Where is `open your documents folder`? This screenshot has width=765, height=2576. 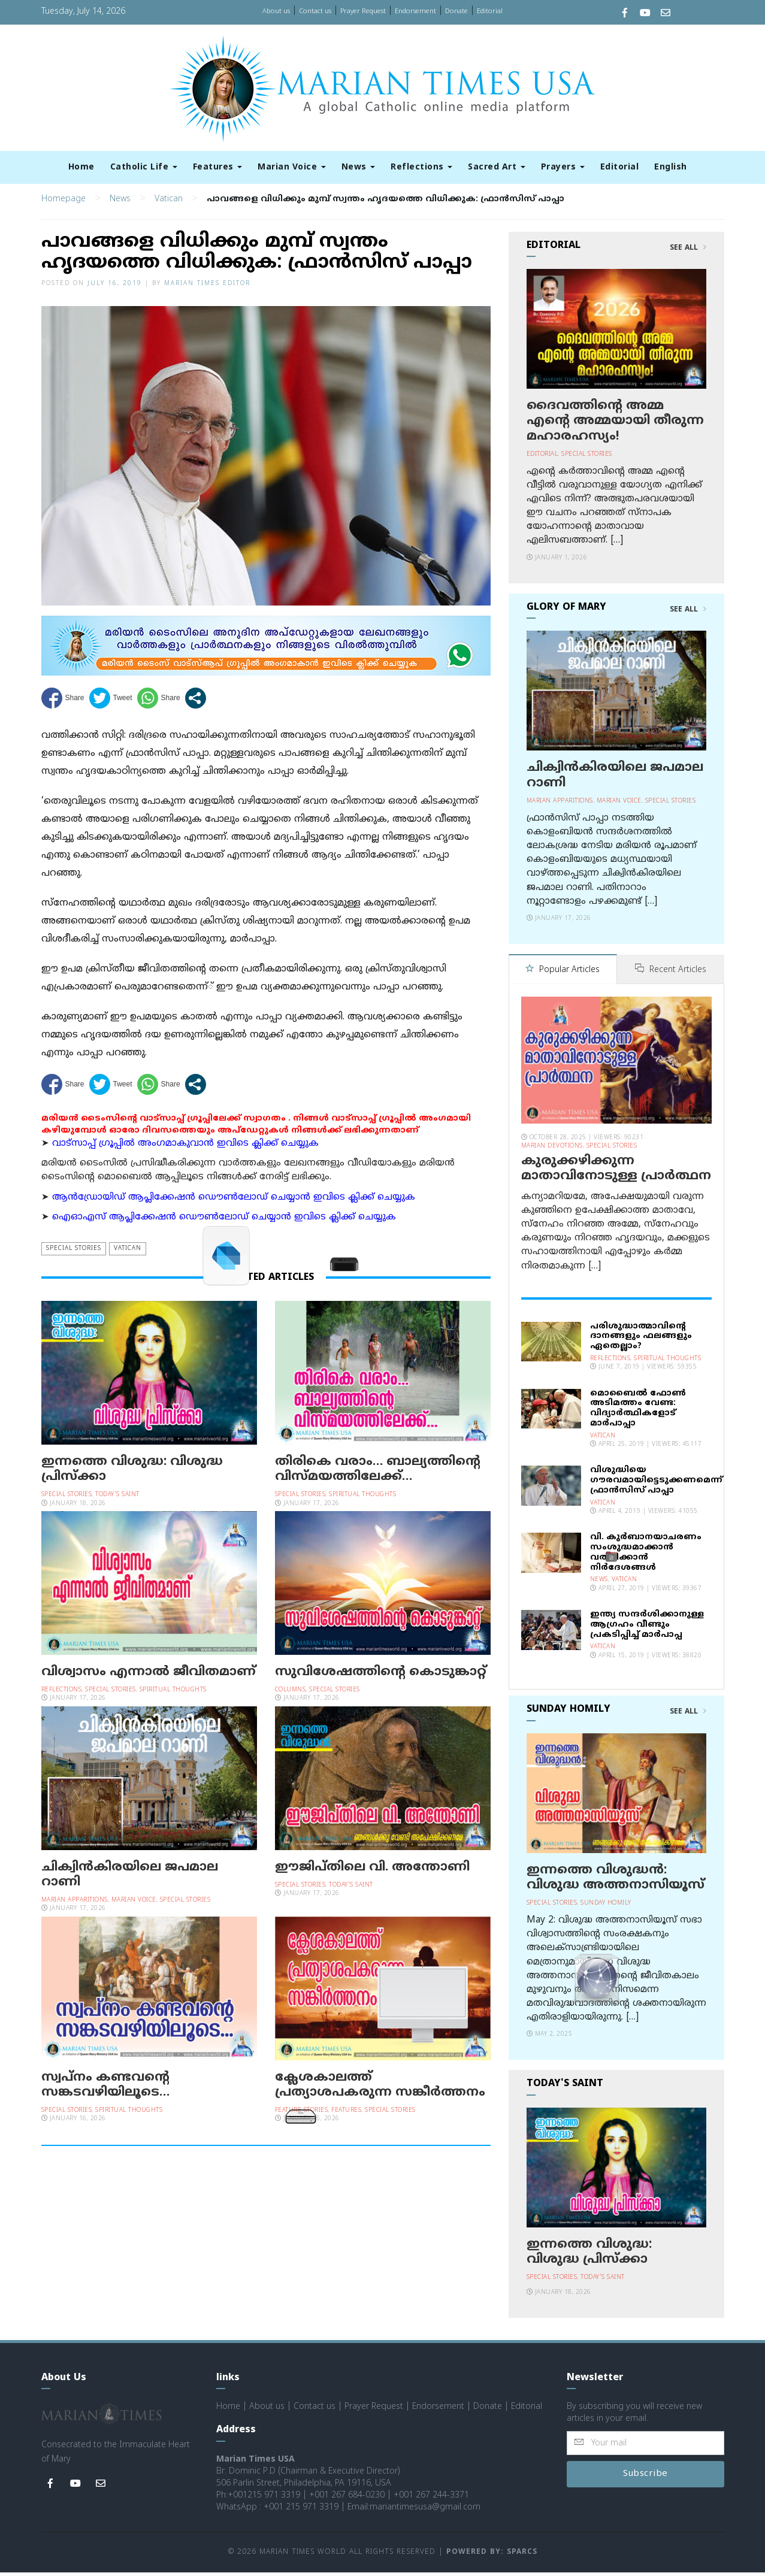 open your documents folder is located at coordinates (611, 1556).